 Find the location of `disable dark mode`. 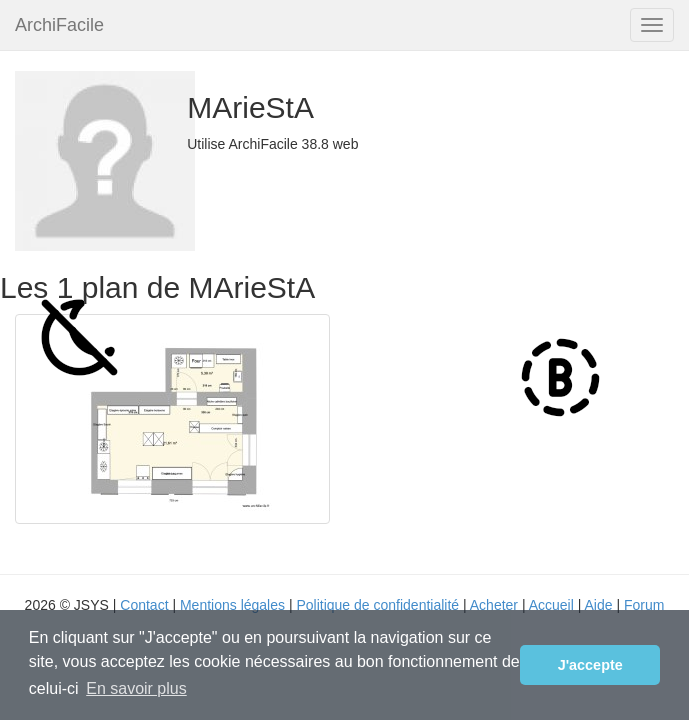

disable dark mode is located at coordinates (79, 337).